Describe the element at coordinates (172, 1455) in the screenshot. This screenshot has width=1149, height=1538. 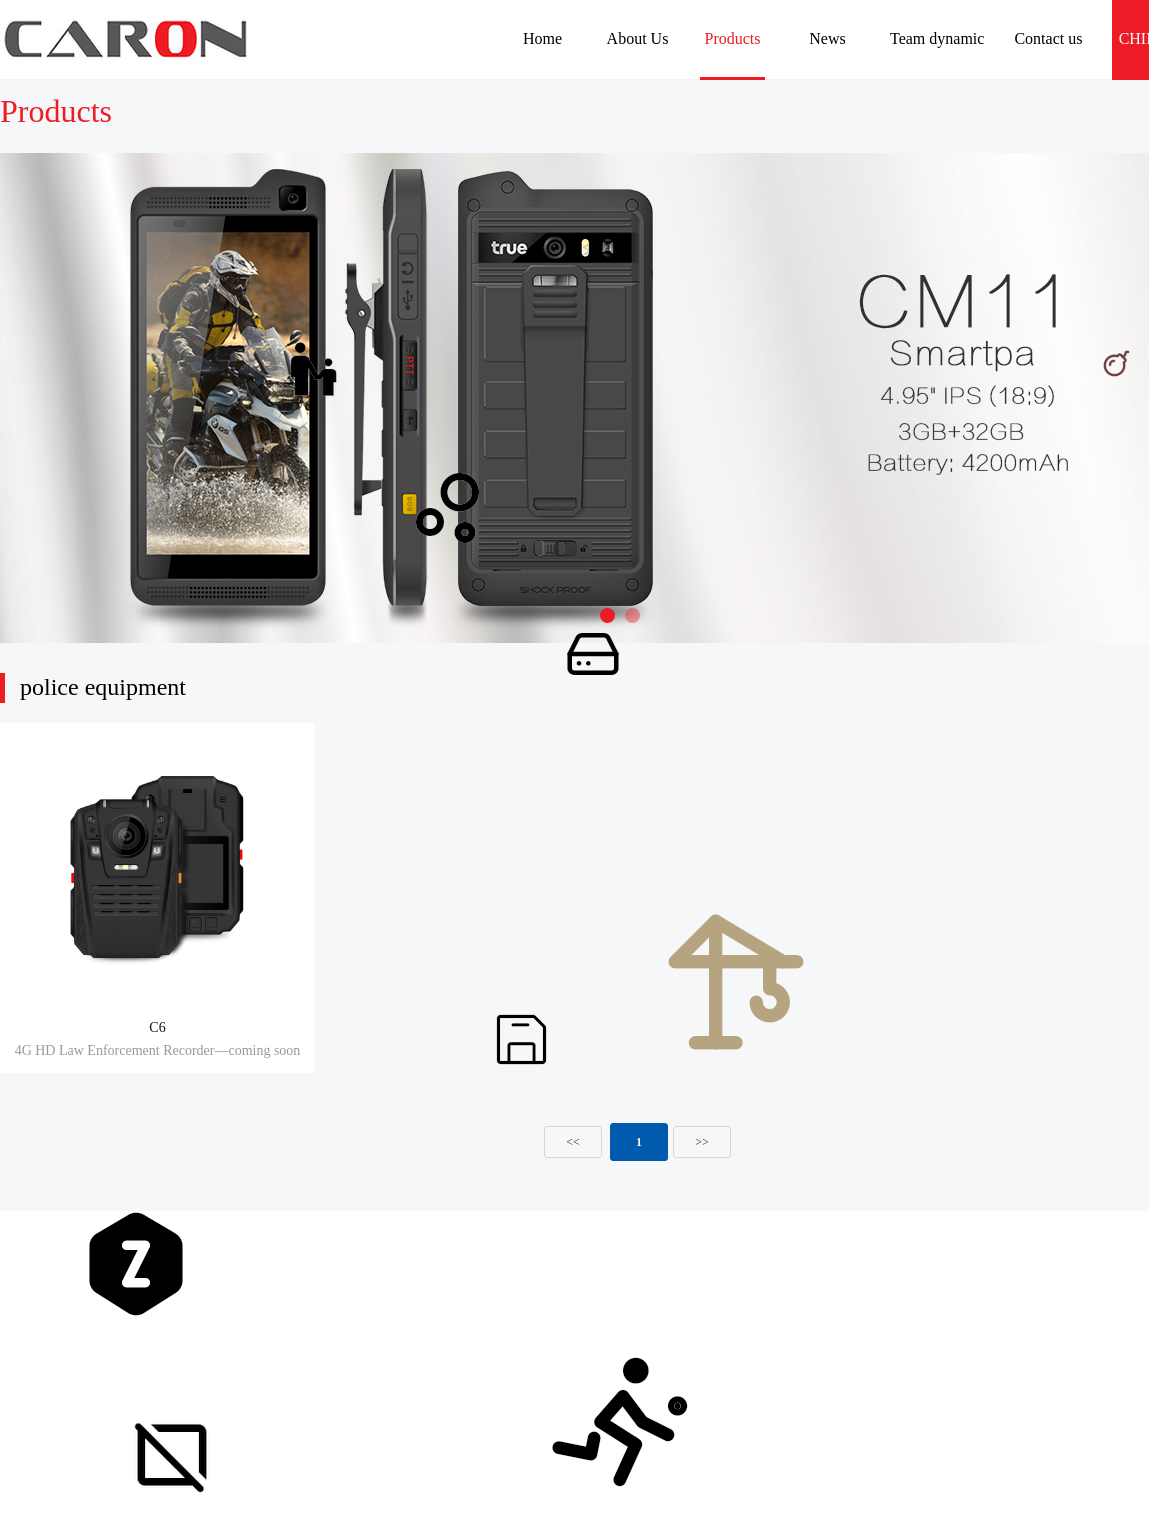
I see `indicates browser not supported` at that location.